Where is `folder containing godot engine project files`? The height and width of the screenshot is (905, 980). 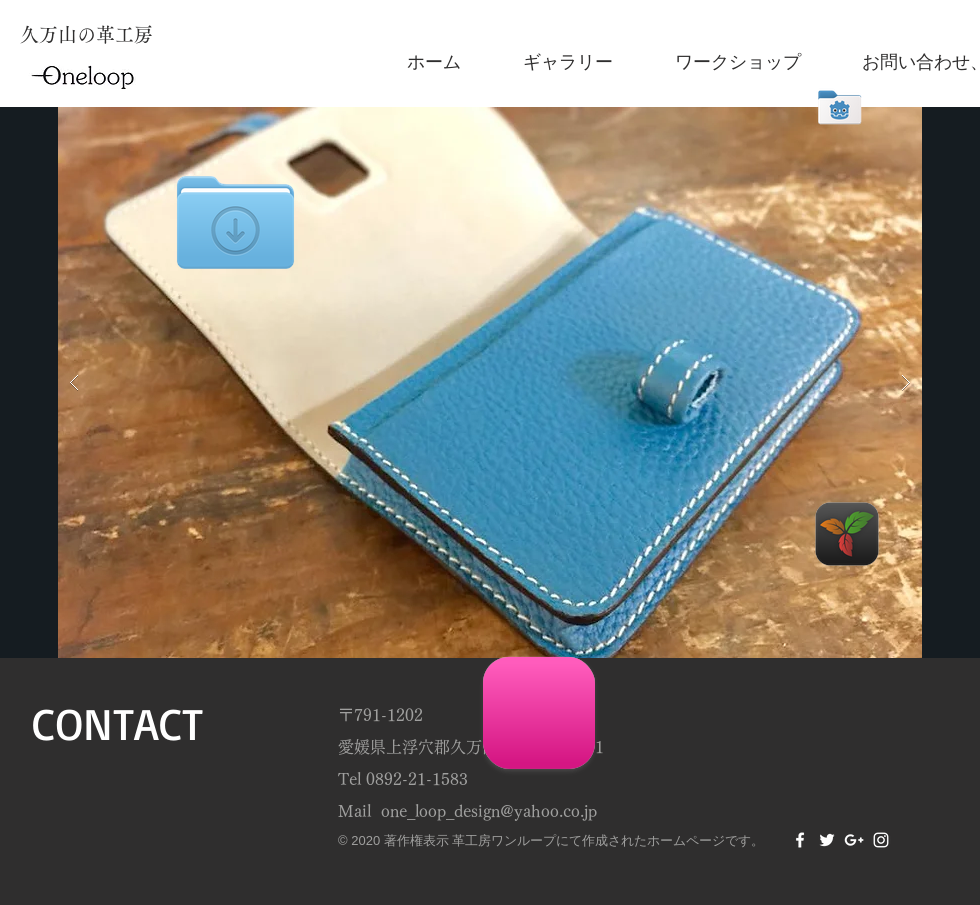 folder containing godot engine project files is located at coordinates (839, 108).